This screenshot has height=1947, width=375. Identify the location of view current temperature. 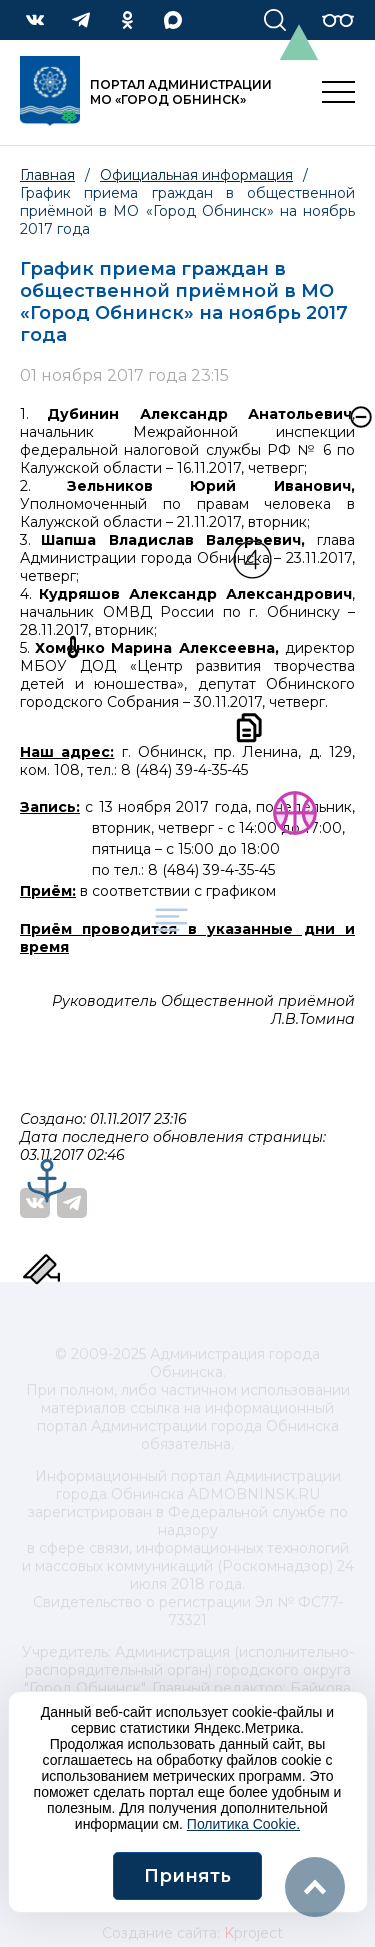
(73, 647).